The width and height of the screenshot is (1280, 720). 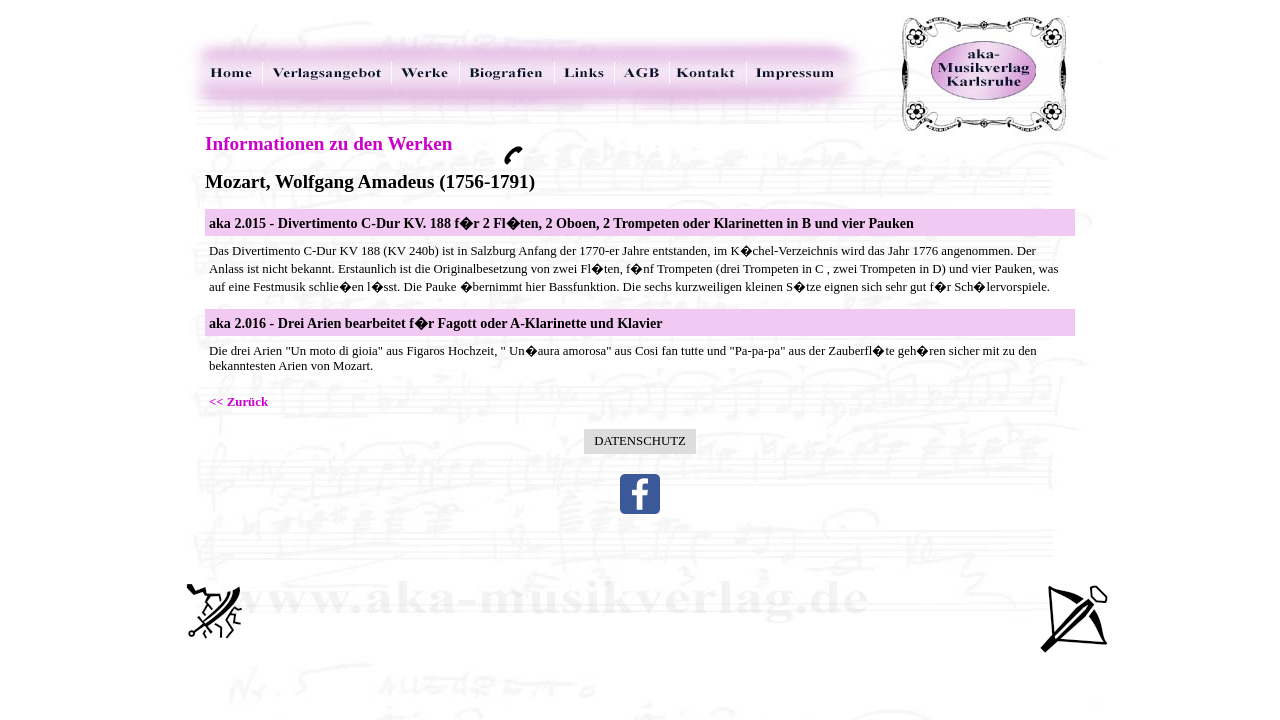 What do you see at coordinates (214, 611) in the screenshot?
I see `activate lightning sword ability` at bounding box center [214, 611].